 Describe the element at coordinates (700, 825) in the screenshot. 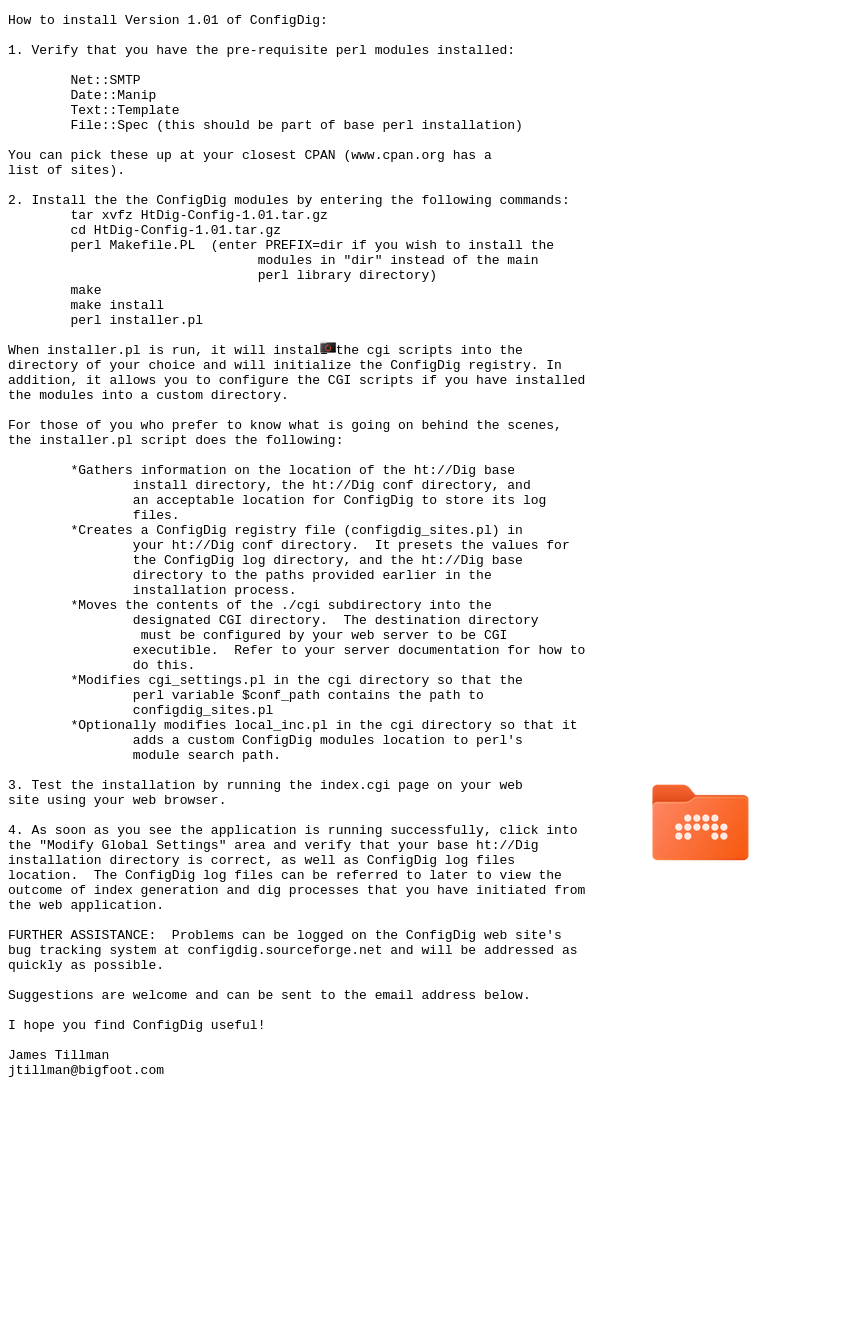

I see `open Bitwig Studio project files folder` at that location.